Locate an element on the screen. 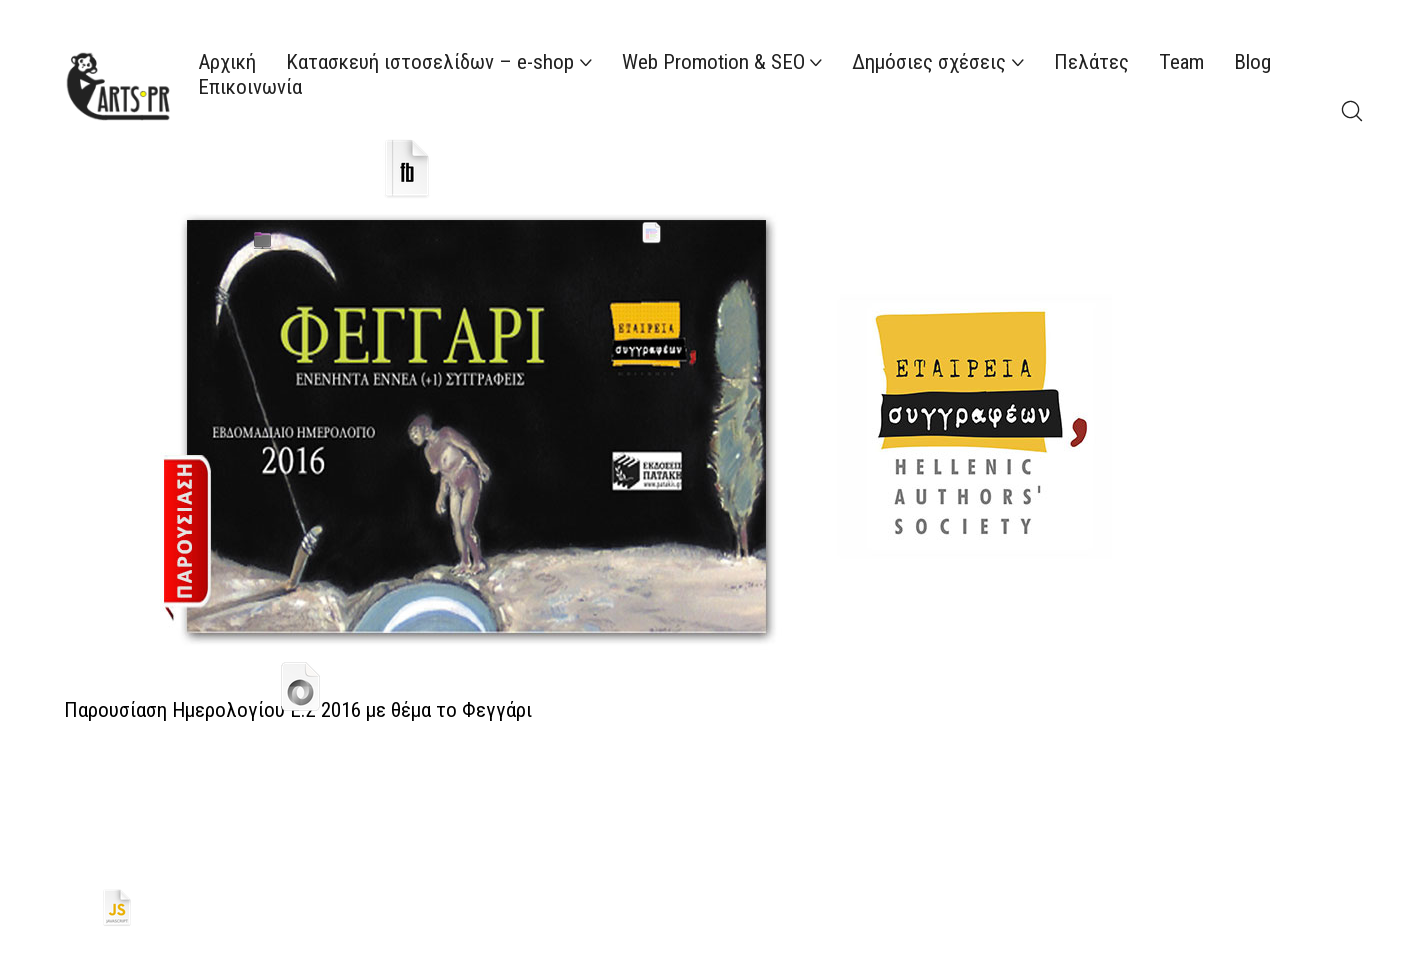 This screenshot has width=1427, height=956. access remote or network folder is located at coordinates (262, 240).